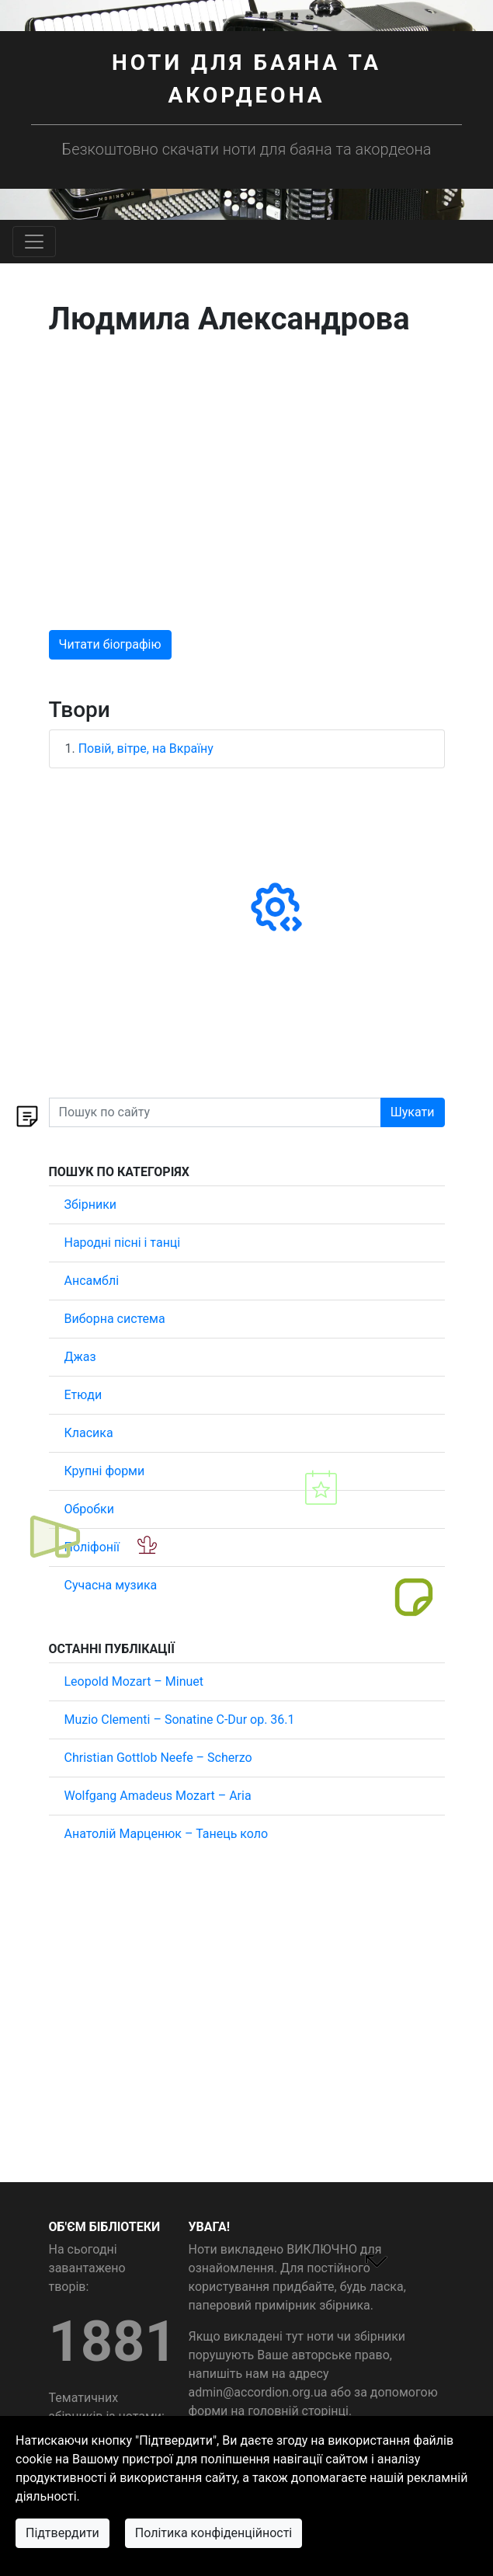 This screenshot has height=2576, width=493. What do you see at coordinates (147, 1545) in the screenshot?
I see `indicates desert or arid climate setting` at bounding box center [147, 1545].